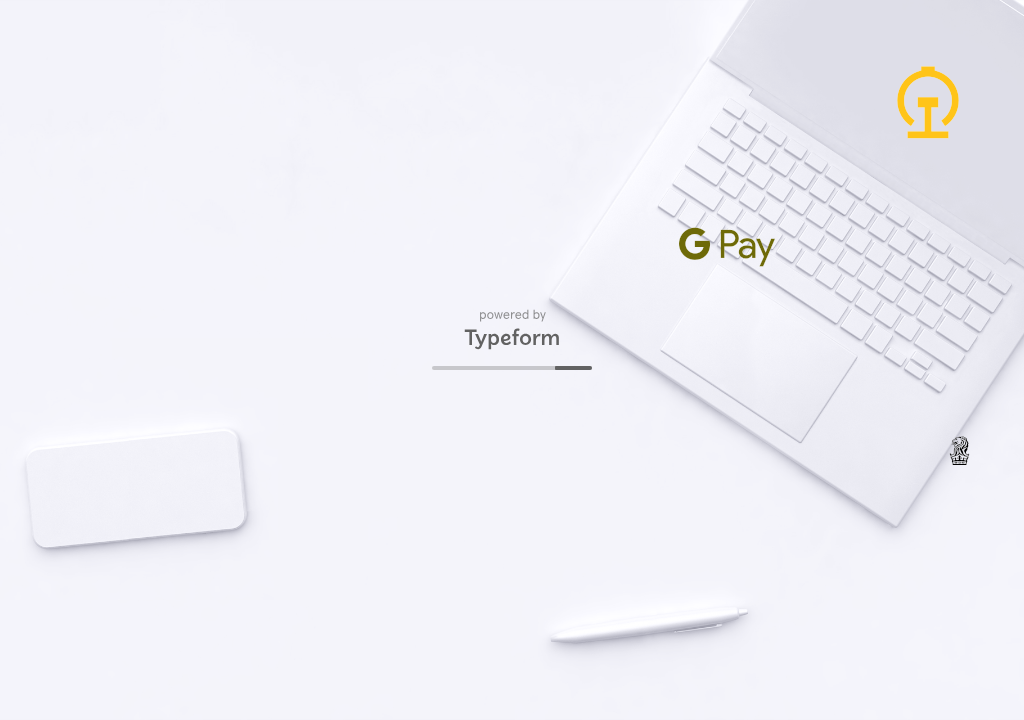  Describe the element at coordinates (727, 247) in the screenshot. I see `pay with google pay` at that location.